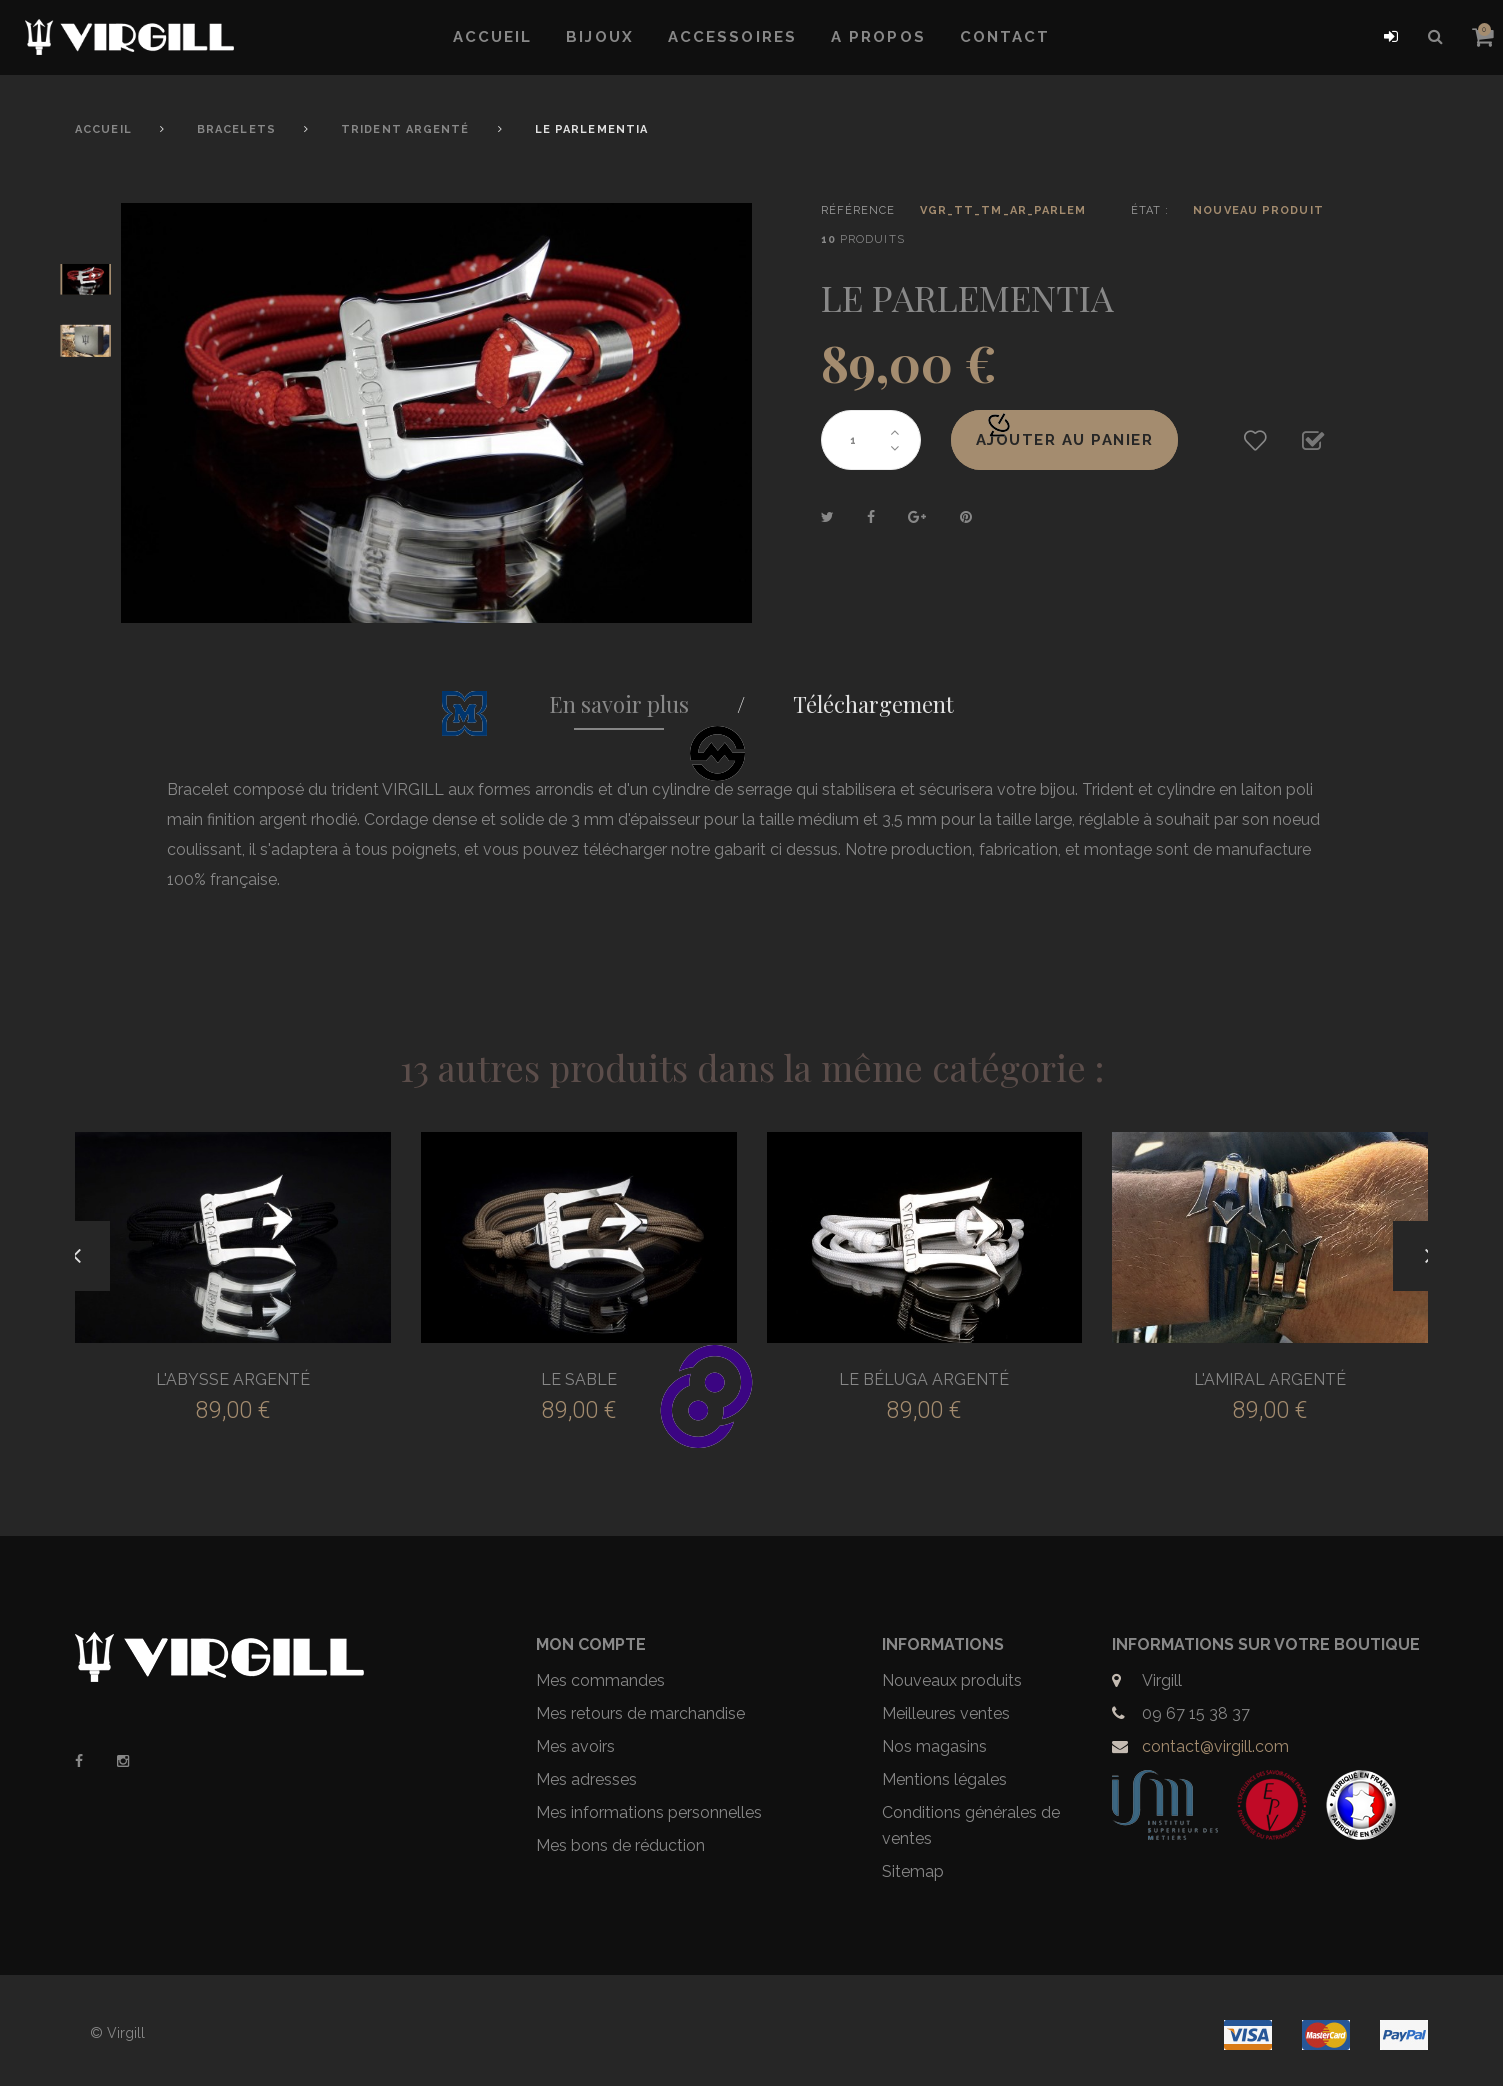 The width and height of the screenshot is (1503, 2086). I want to click on shanghai metro official app or website, so click(717, 753).